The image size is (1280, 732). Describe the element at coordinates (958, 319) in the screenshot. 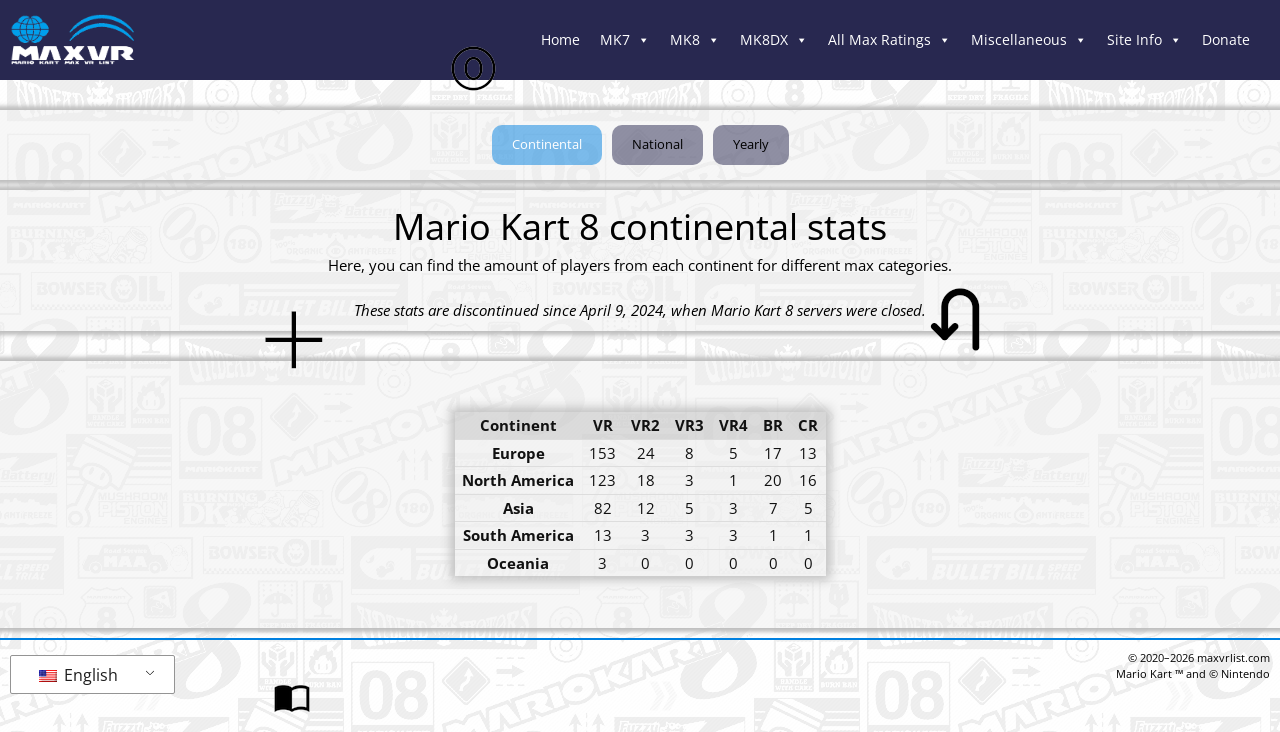

I see `make a u-turn to the left` at that location.